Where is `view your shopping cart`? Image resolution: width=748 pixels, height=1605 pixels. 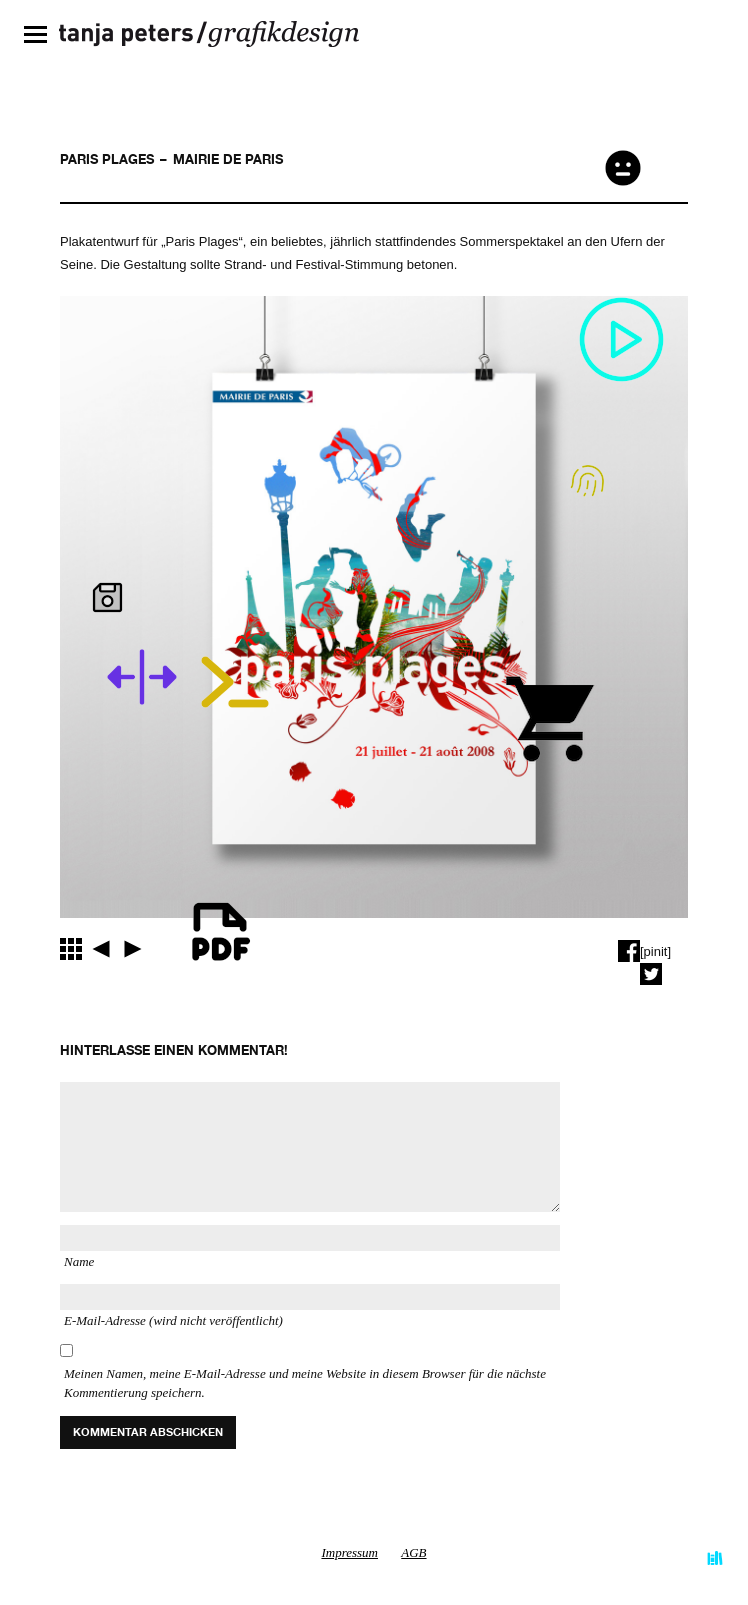 view your shopping cart is located at coordinates (553, 719).